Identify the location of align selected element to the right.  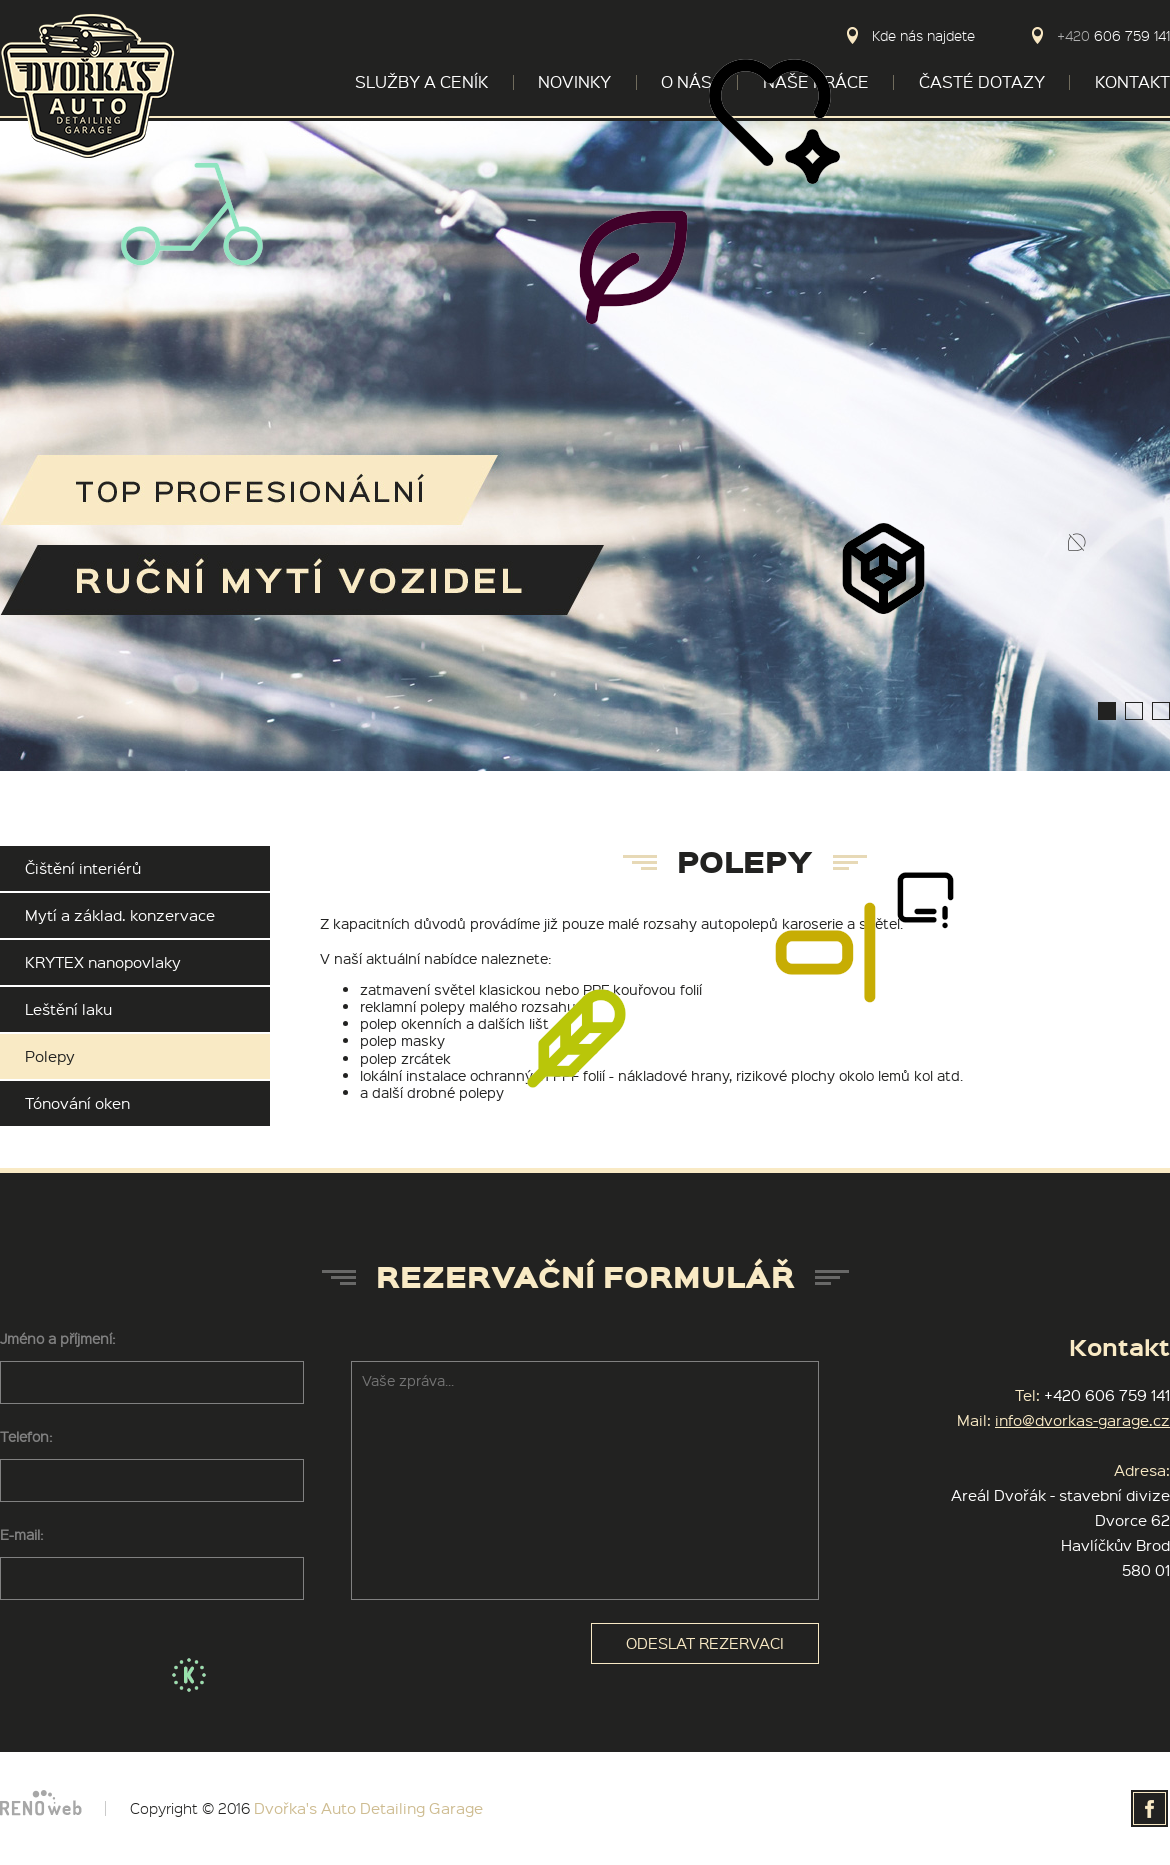
(825, 952).